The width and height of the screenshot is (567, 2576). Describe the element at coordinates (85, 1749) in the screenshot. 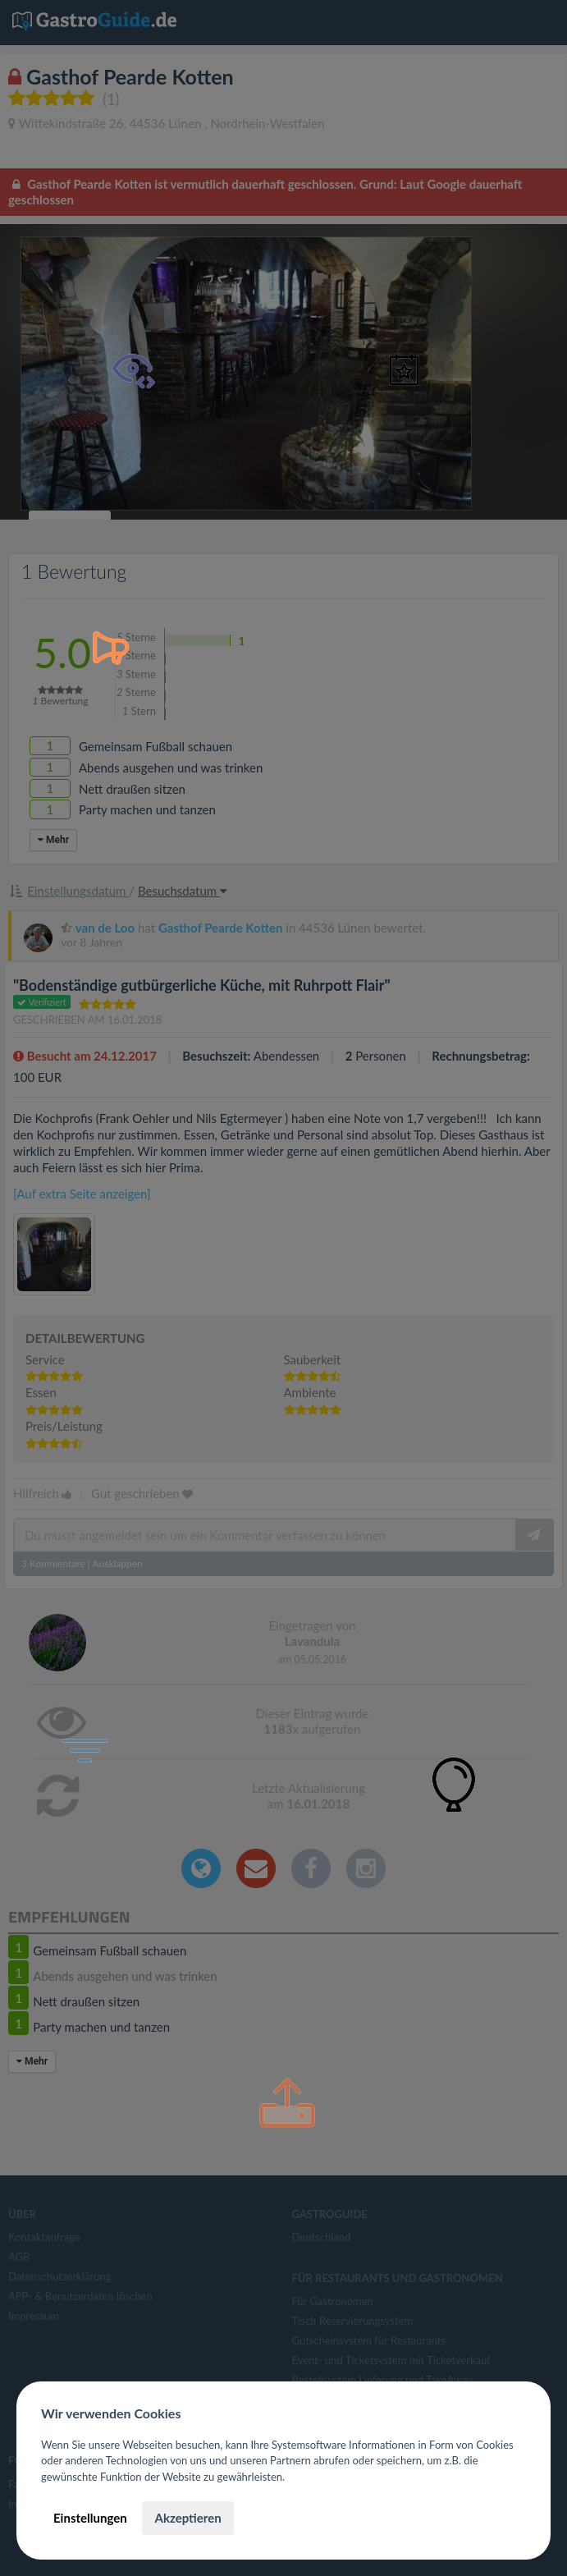

I see `filter or sort list items` at that location.